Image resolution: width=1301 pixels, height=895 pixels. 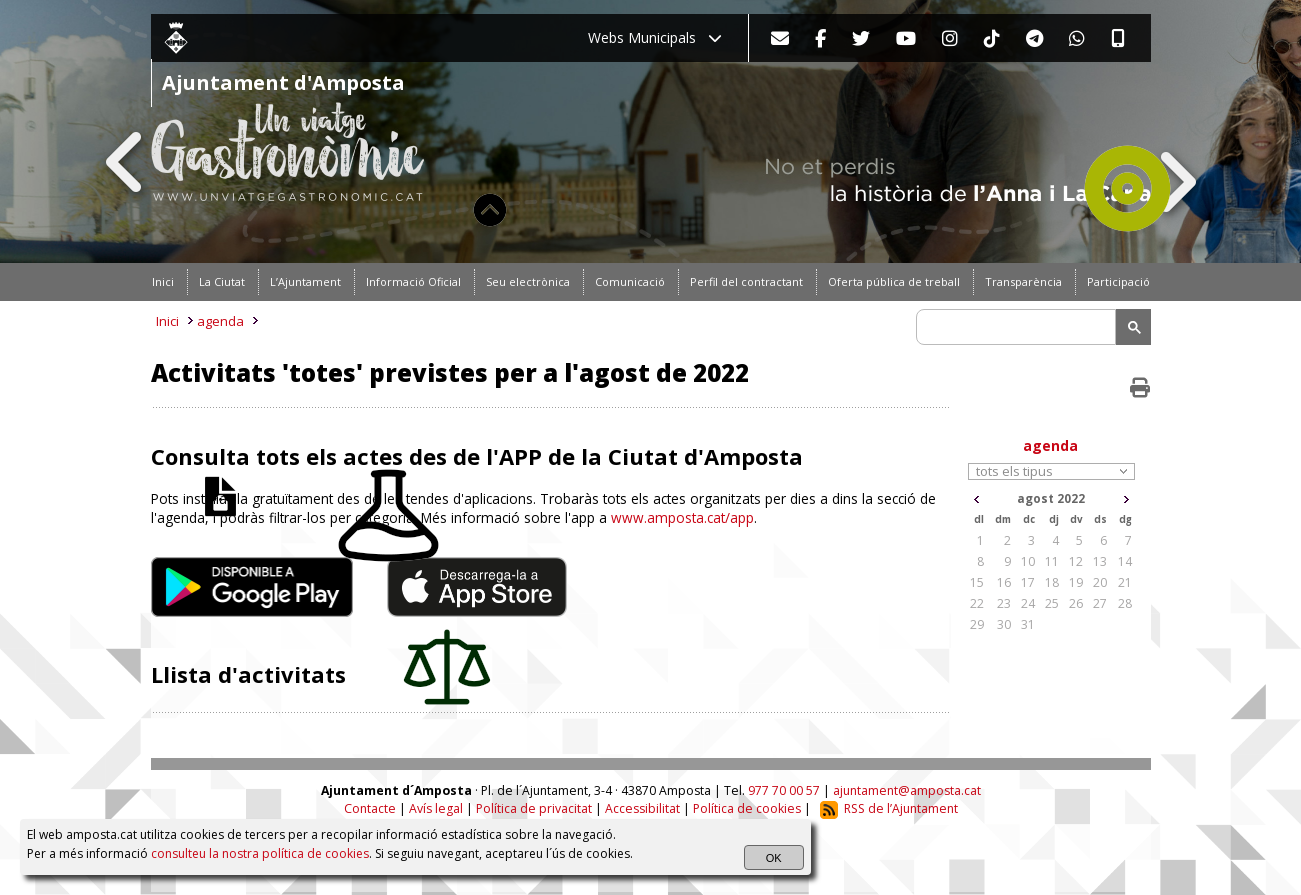 I want to click on view a protected or encrypted document, so click(x=220, y=496).